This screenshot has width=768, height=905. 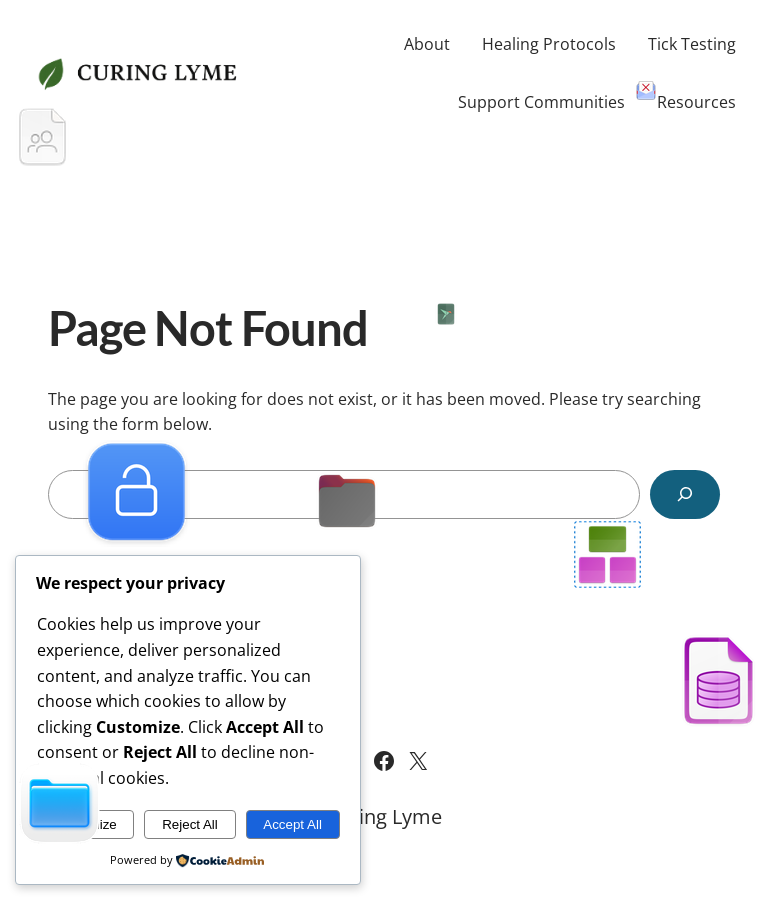 I want to click on mark email as spam or junk, so click(x=646, y=91).